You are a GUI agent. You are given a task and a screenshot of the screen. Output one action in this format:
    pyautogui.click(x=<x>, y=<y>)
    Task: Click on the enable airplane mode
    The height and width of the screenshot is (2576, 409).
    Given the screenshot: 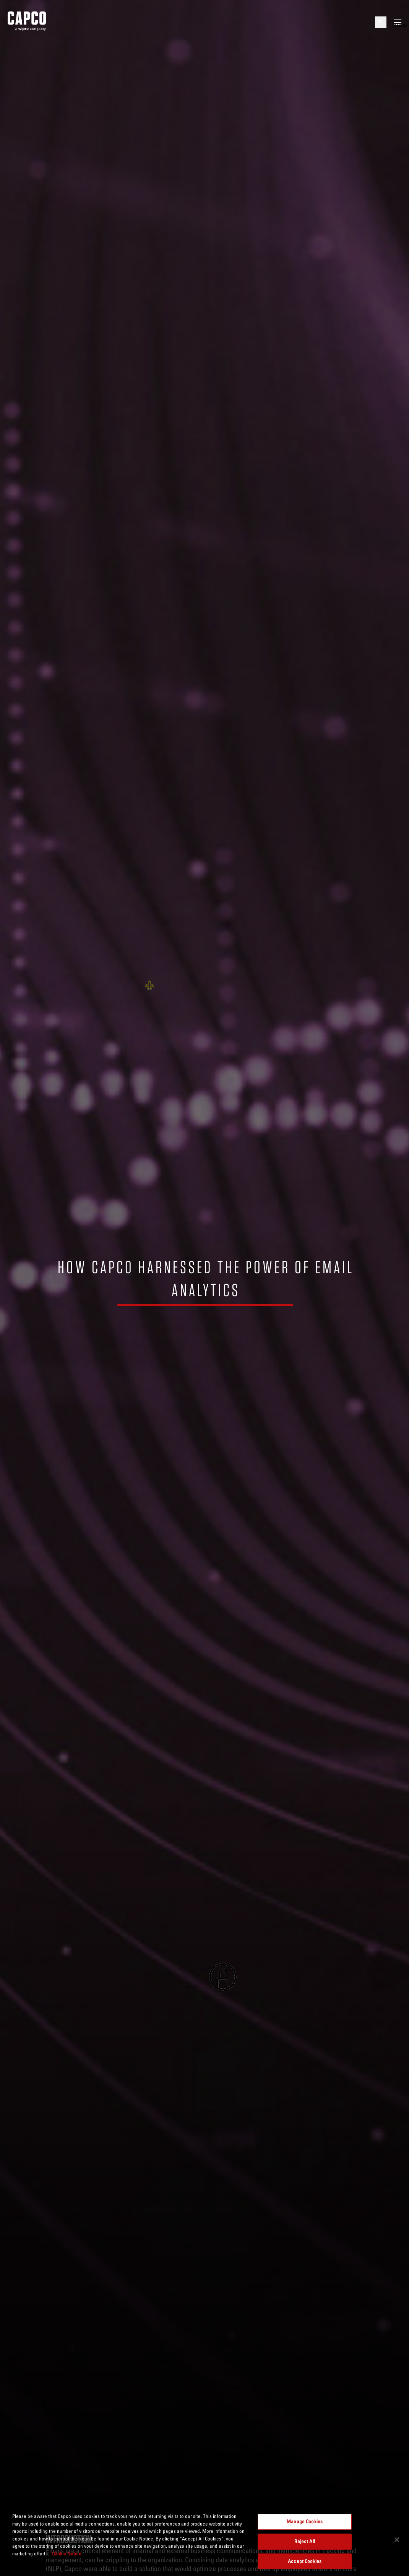 What is the action you would take?
    pyautogui.click(x=149, y=985)
    